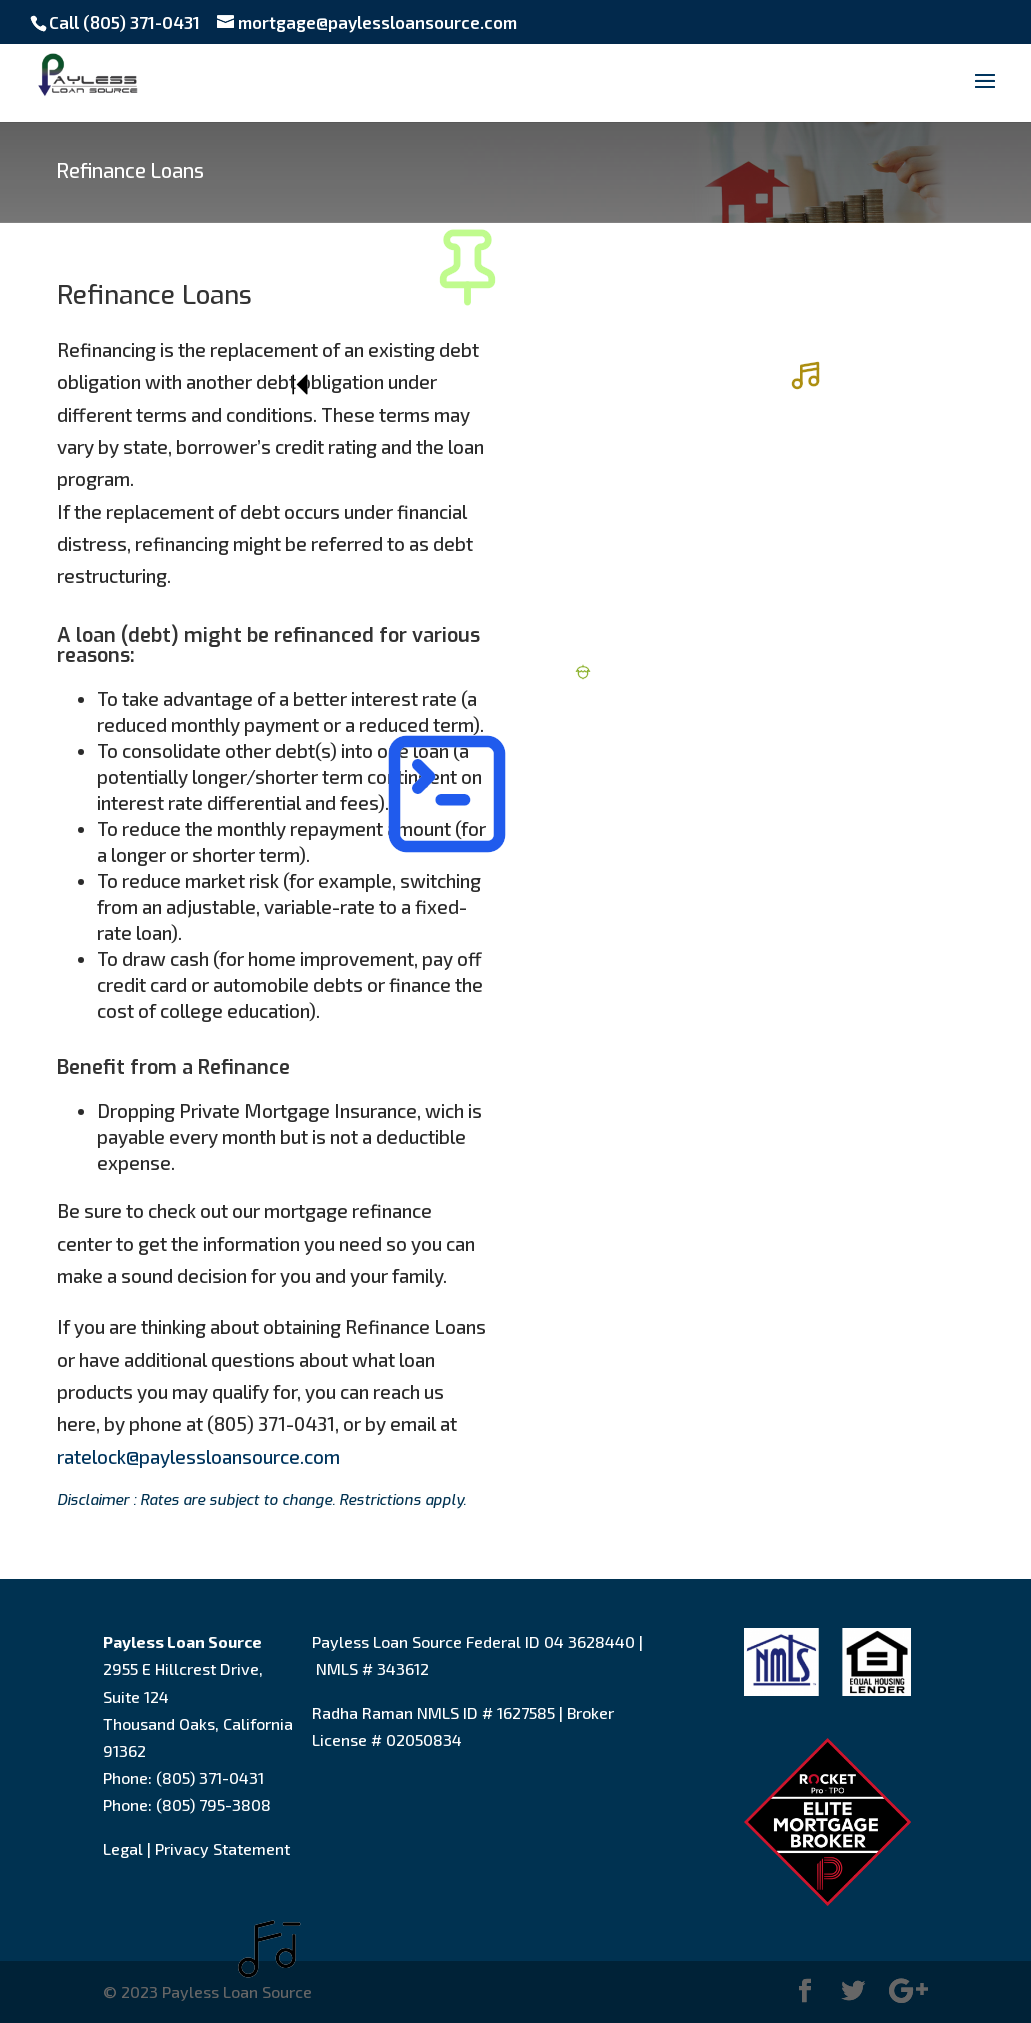 The width and height of the screenshot is (1031, 2023). Describe the element at coordinates (583, 672) in the screenshot. I see `access settings or configuration options` at that location.